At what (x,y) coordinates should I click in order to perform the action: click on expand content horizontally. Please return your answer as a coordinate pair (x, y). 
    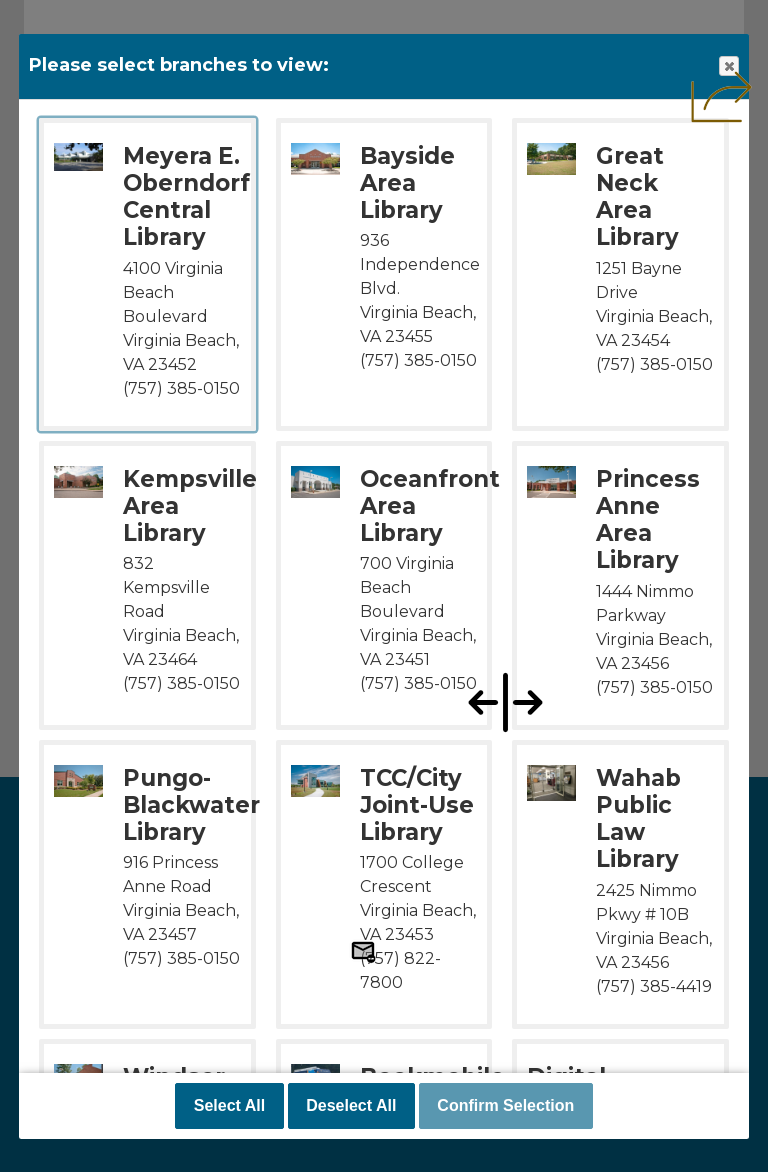
    Looking at the image, I should click on (505, 702).